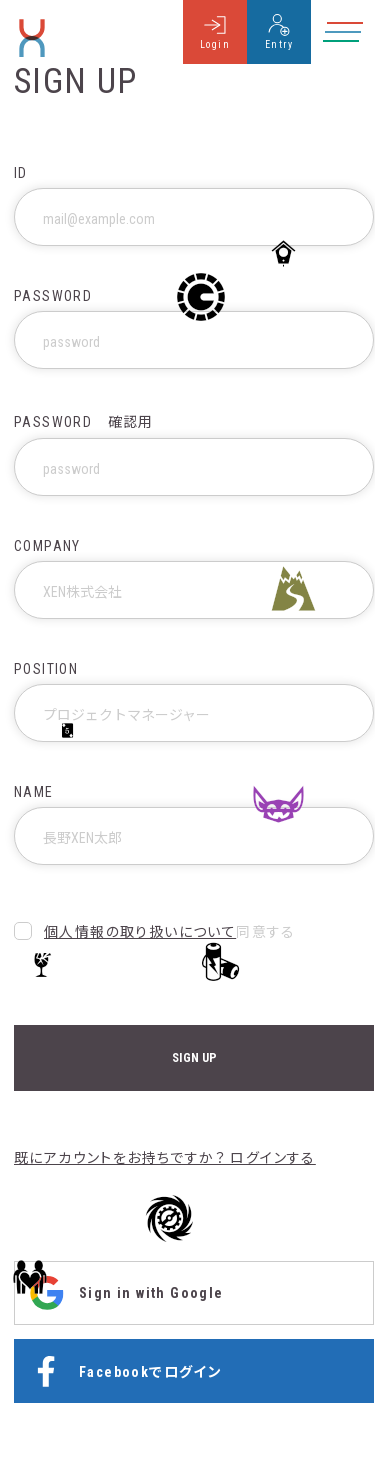  I want to click on loading or processing indicator, so click(201, 297).